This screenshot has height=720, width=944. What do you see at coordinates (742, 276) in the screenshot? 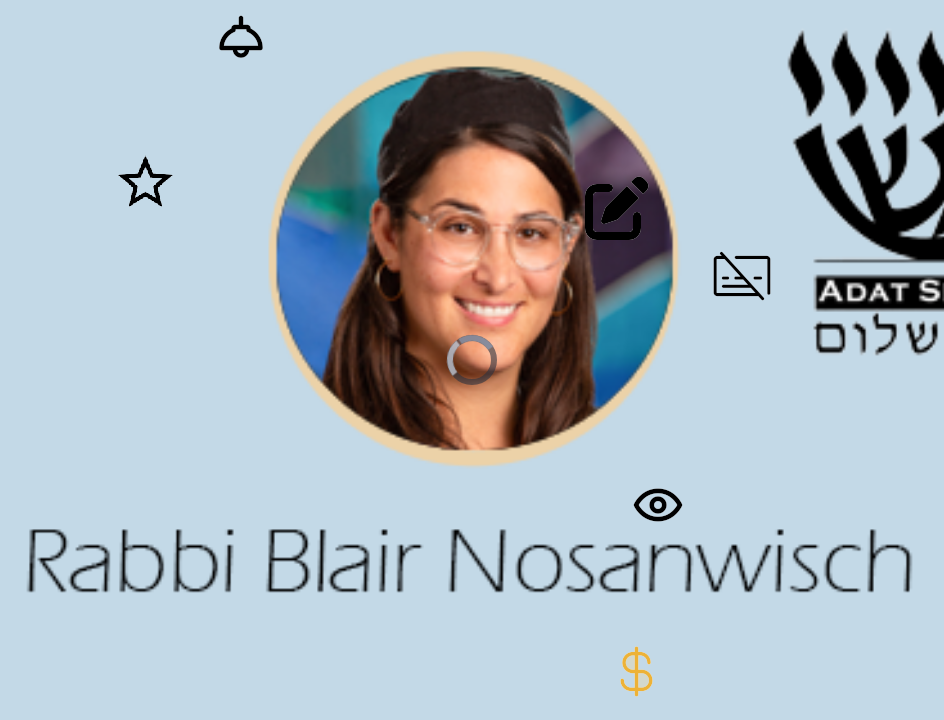
I see `disable subtitles or closed captions` at bounding box center [742, 276].